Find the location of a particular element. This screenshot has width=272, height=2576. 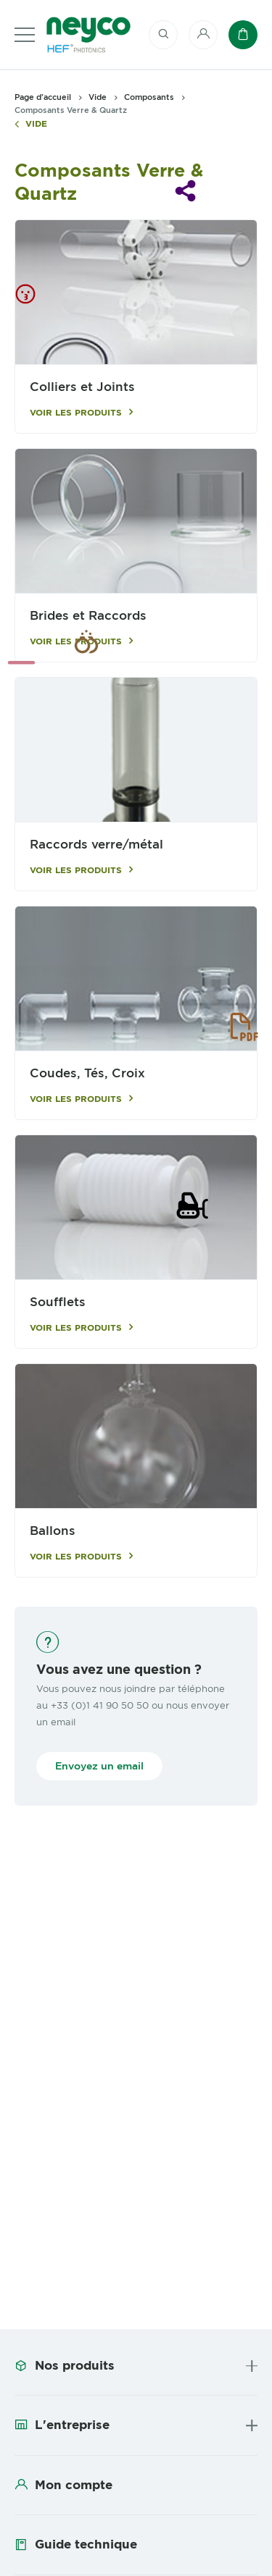

indicates snow removal services active is located at coordinates (191, 1205).